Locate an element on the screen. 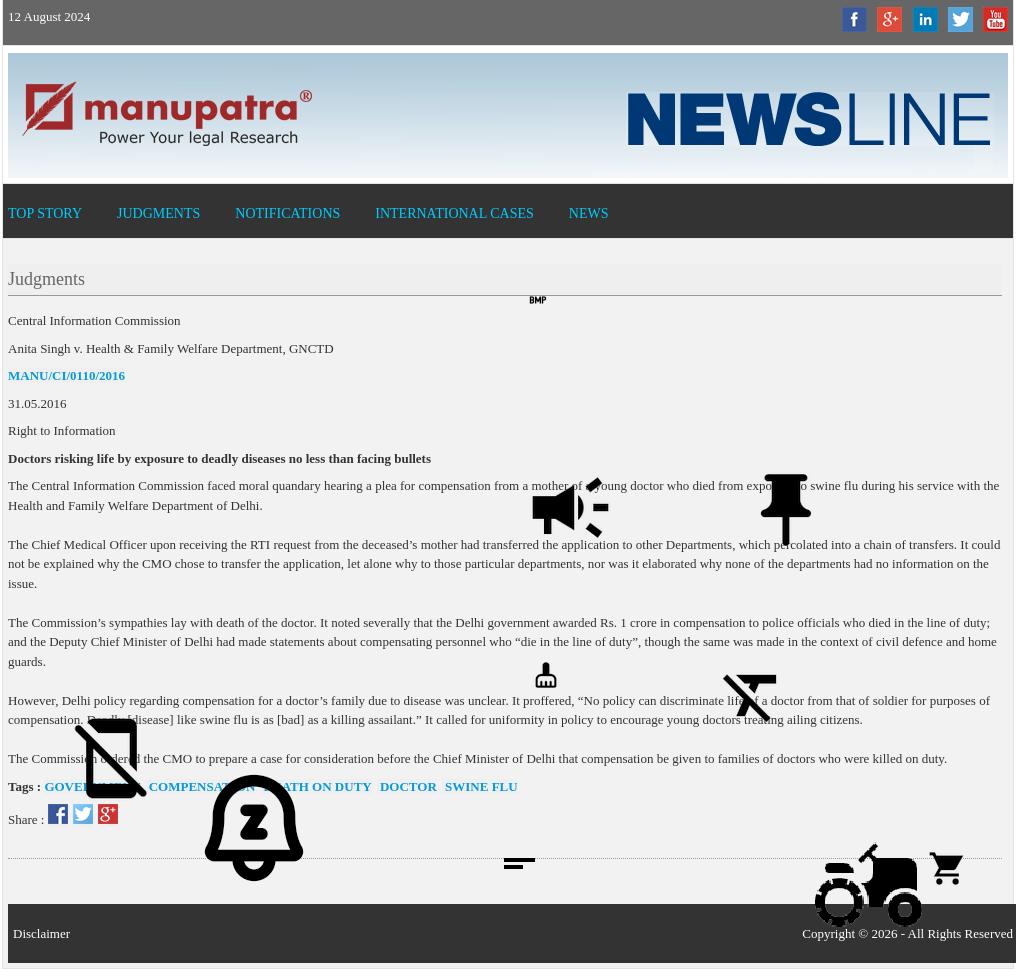 The height and width of the screenshot is (969, 1016). view announcements or notifications is located at coordinates (570, 507).